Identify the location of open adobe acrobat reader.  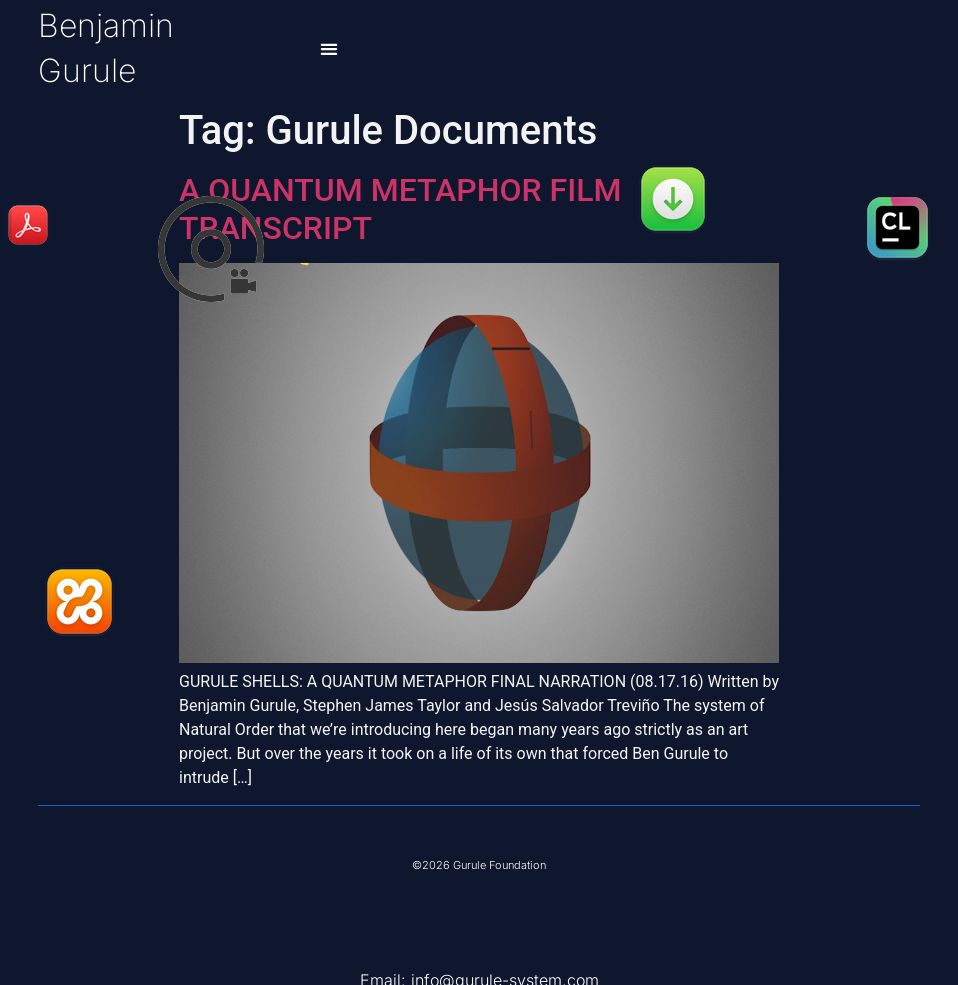
(28, 225).